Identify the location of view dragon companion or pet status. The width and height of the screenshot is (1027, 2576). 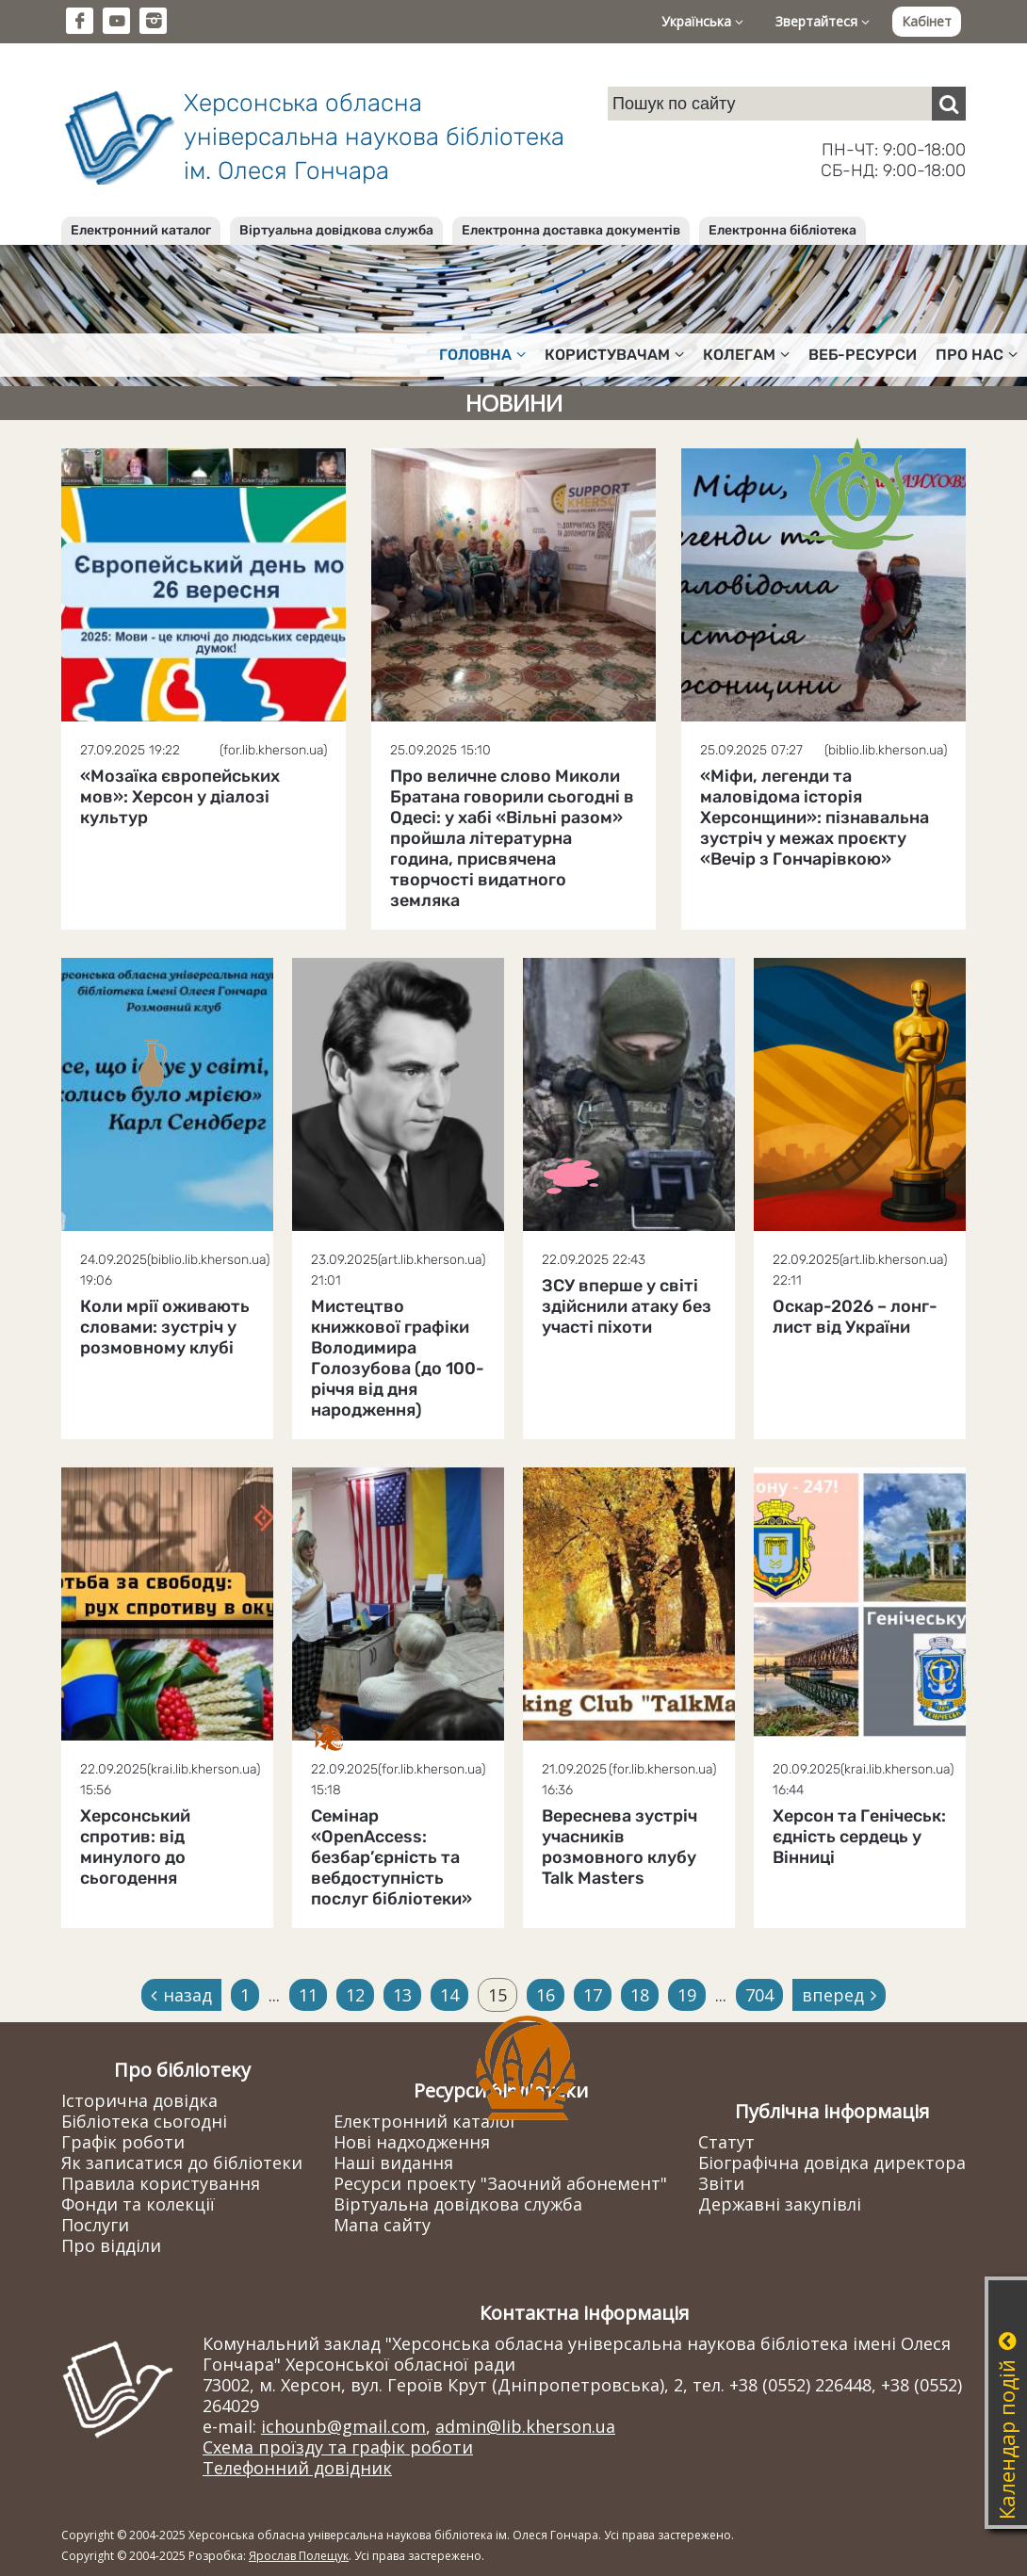
(528, 2066).